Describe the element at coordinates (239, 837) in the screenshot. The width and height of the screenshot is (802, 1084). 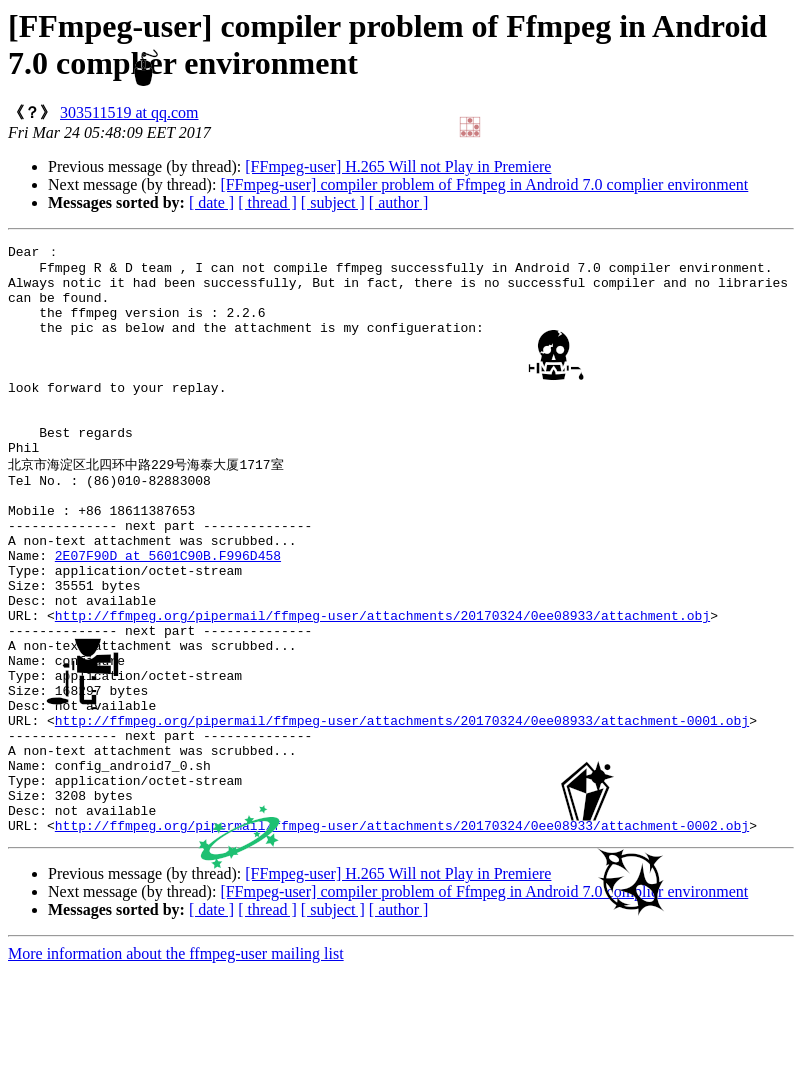
I see `indicates a dizzy or stunned status effect` at that location.